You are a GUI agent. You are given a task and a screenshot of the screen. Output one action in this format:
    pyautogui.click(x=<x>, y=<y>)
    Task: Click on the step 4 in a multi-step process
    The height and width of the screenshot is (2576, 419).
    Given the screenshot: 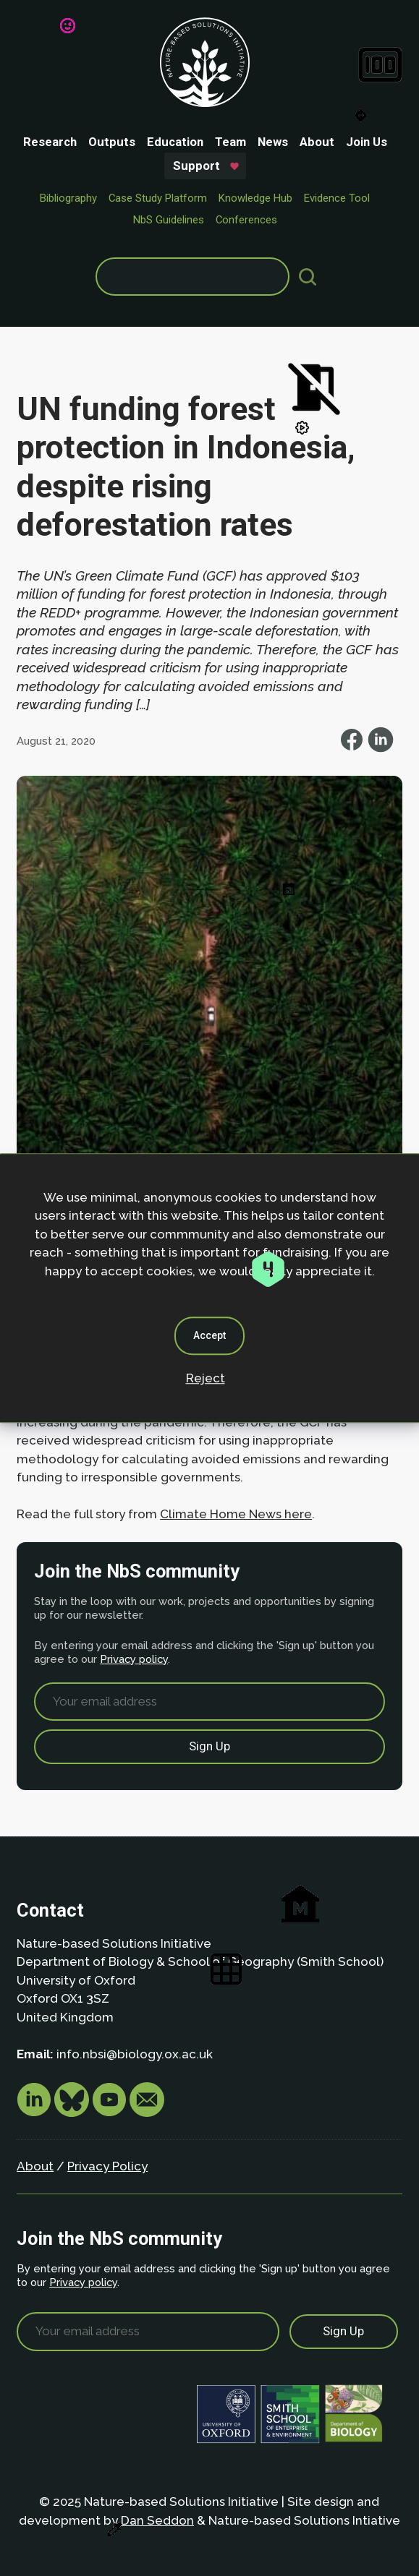 What is the action you would take?
    pyautogui.click(x=268, y=1269)
    